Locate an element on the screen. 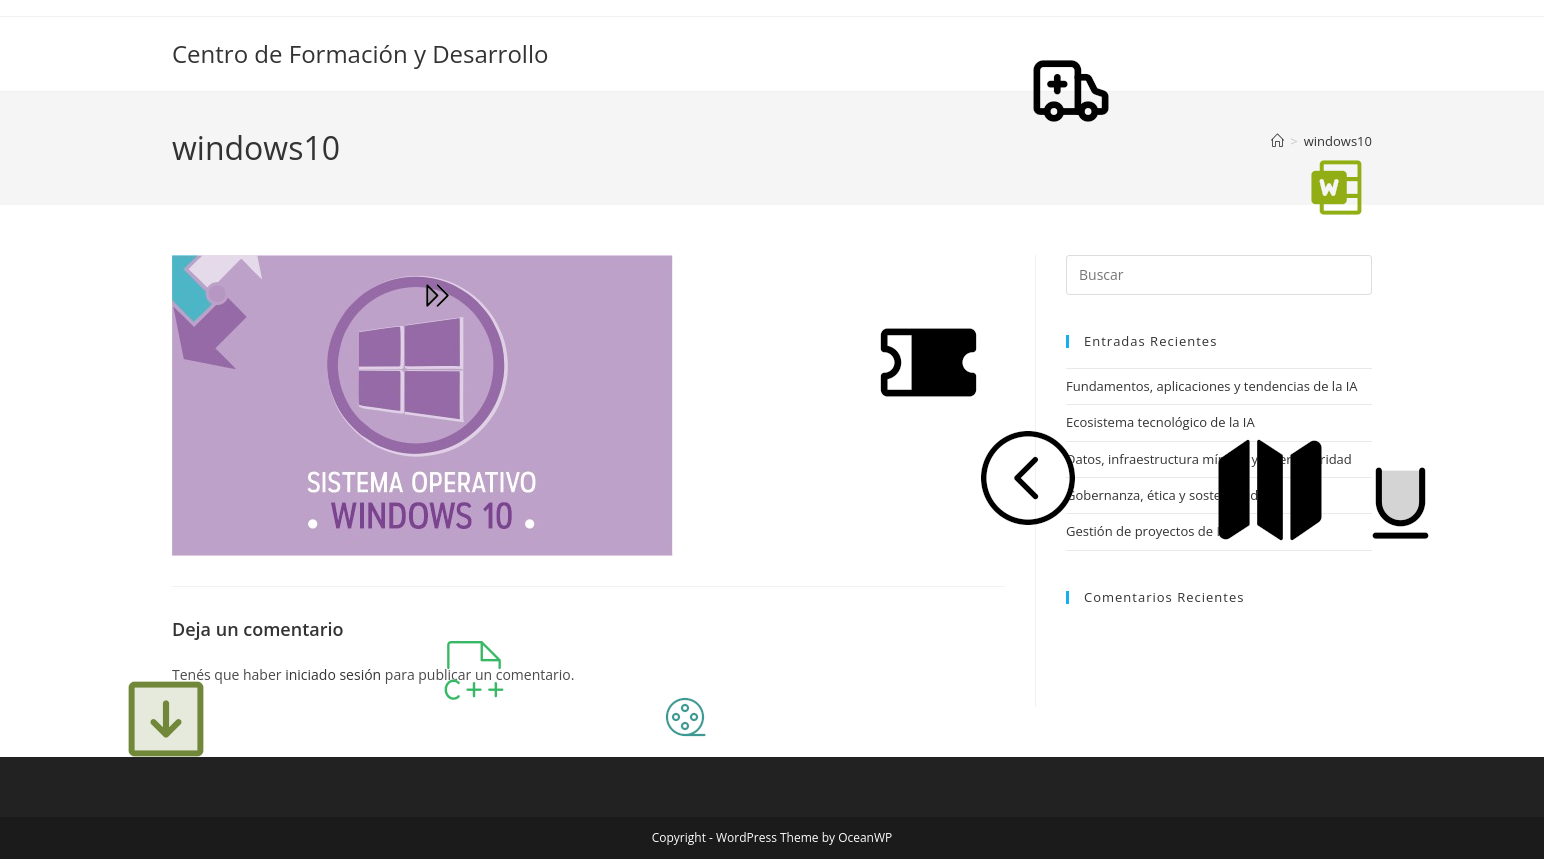 Image resolution: width=1544 pixels, height=859 pixels. skip forward or advance to next item is located at coordinates (436, 295).